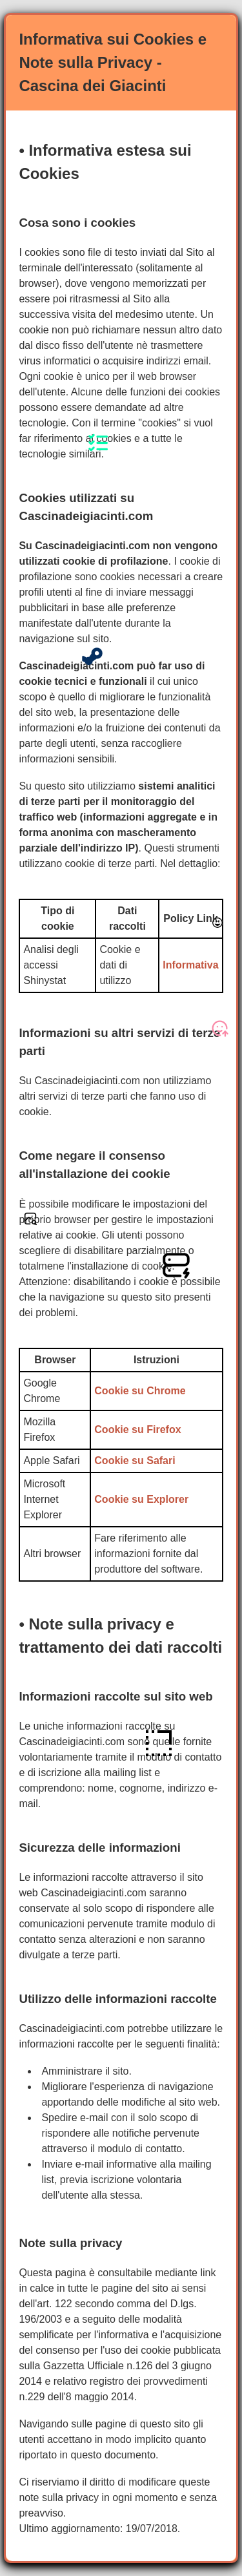 The height and width of the screenshot is (2576, 242). I want to click on view completed tasks, so click(98, 443).